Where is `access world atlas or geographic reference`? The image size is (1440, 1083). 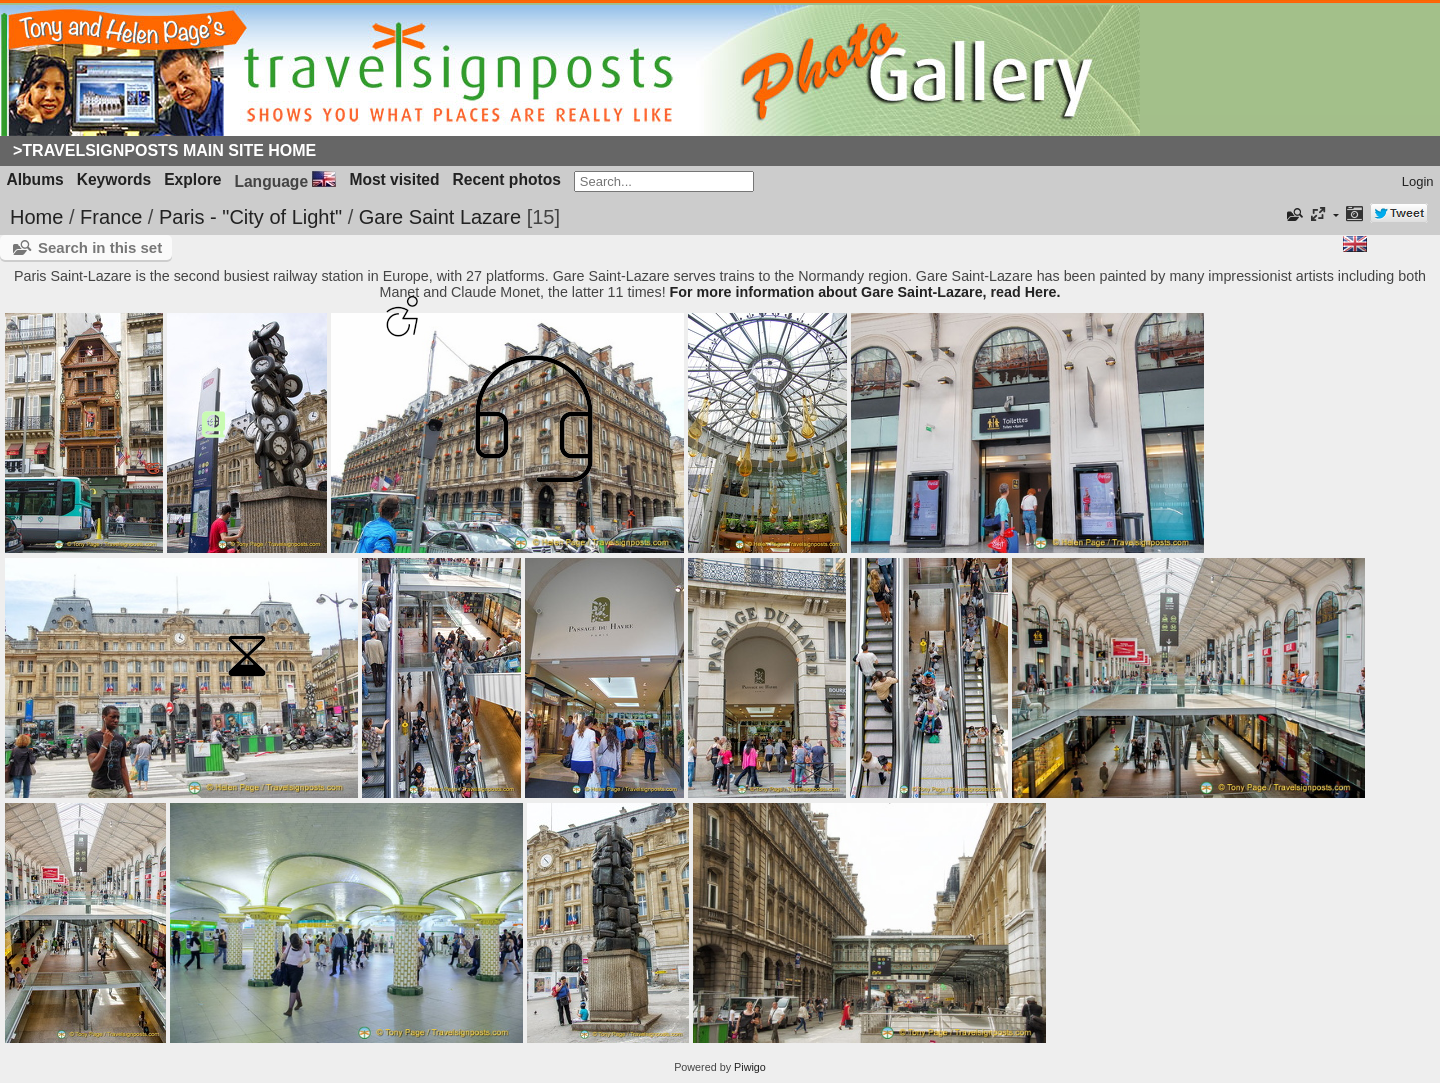 access world atlas or geographic reference is located at coordinates (213, 424).